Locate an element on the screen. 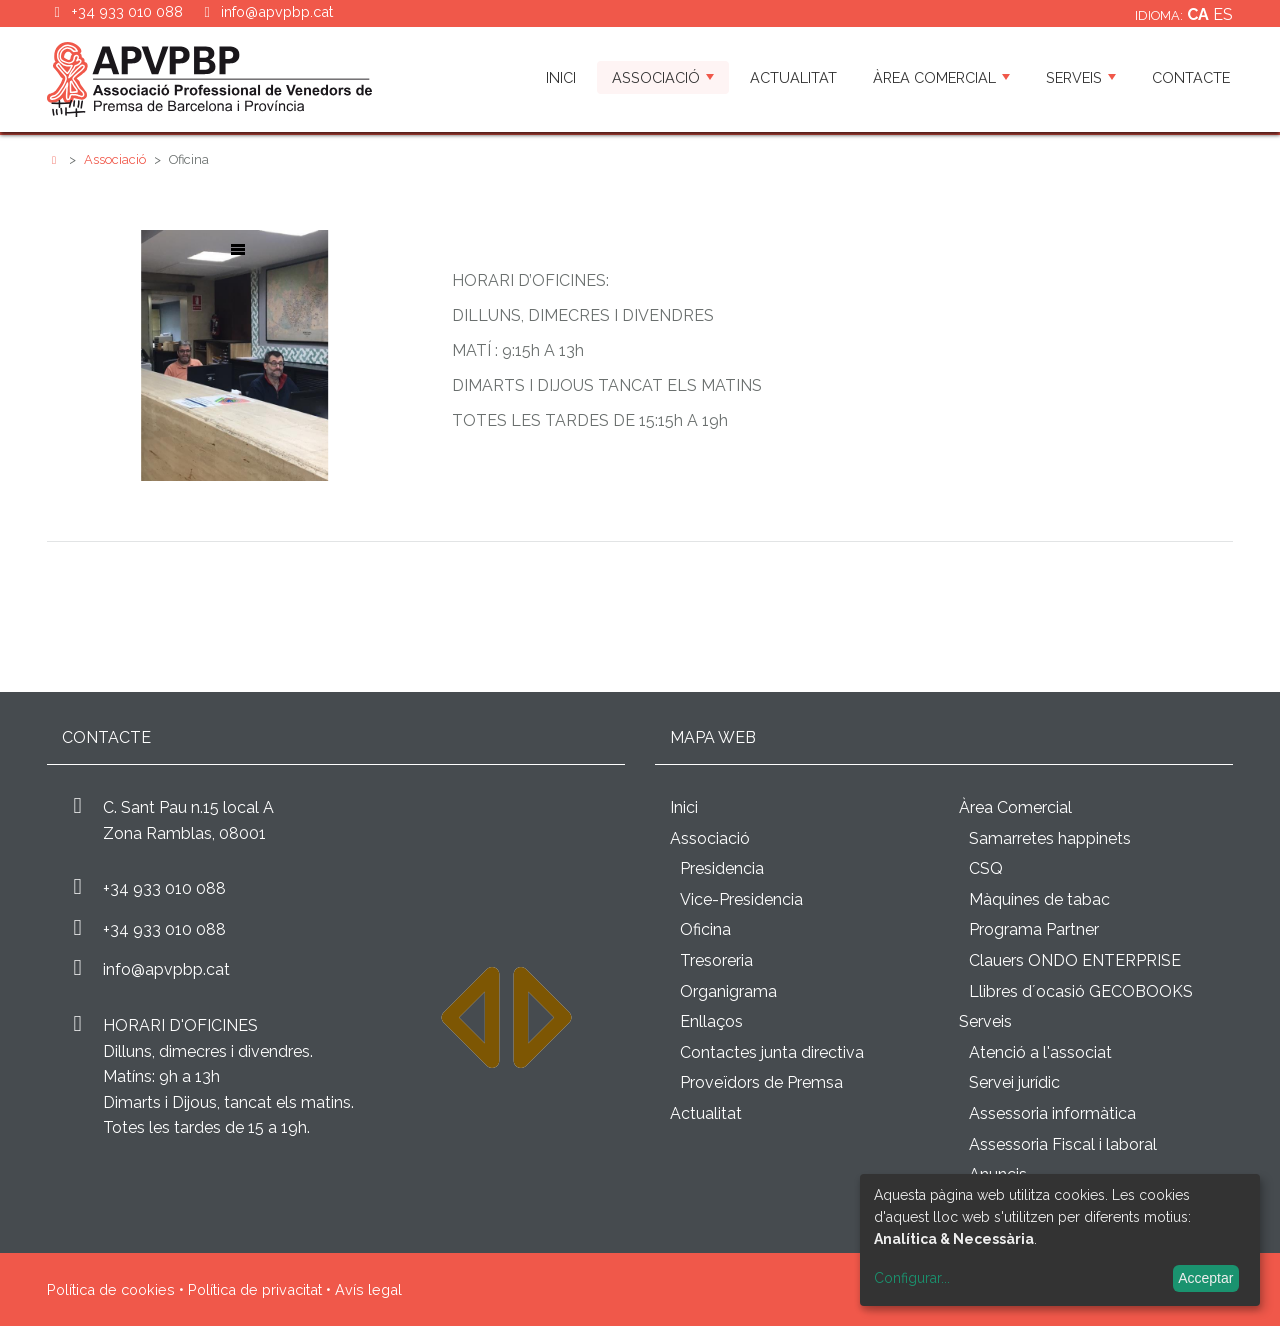 This screenshot has height=1326, width=1280. expand or resize horizontally is located at coordinates (506, 1017).